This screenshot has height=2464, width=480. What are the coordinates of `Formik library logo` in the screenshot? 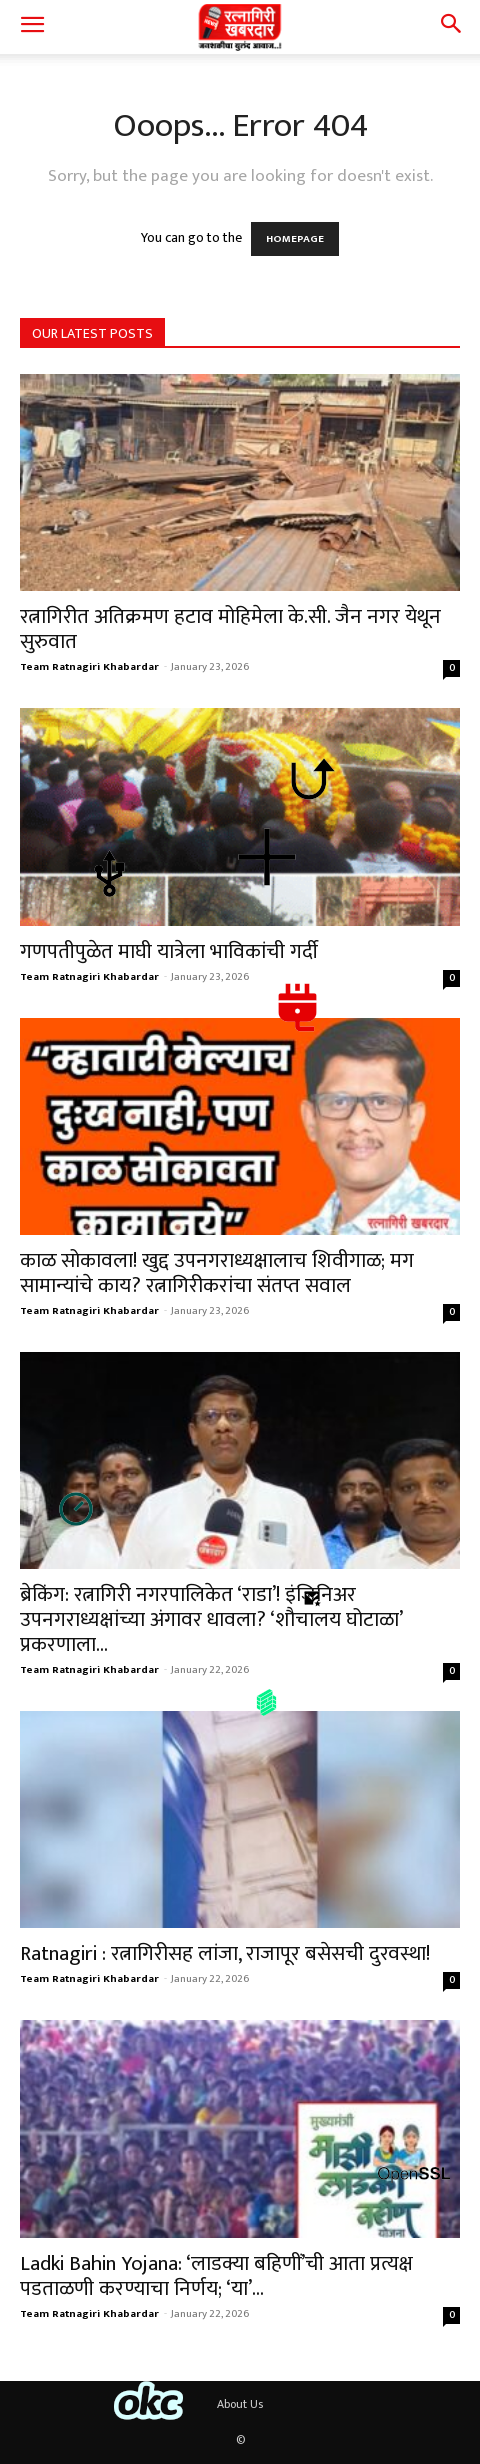 It's located at (266, 1702).